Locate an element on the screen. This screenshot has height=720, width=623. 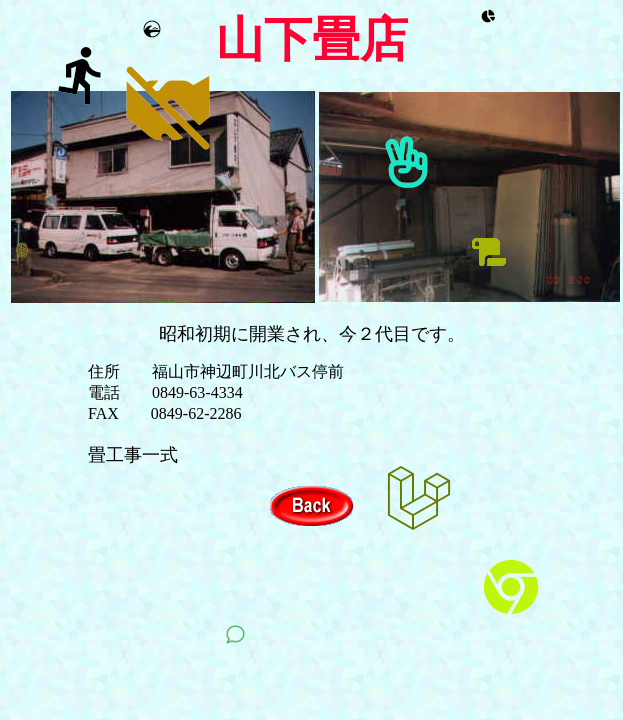
indicates a canceled or declined agreement is located at coordinates (168, 108).